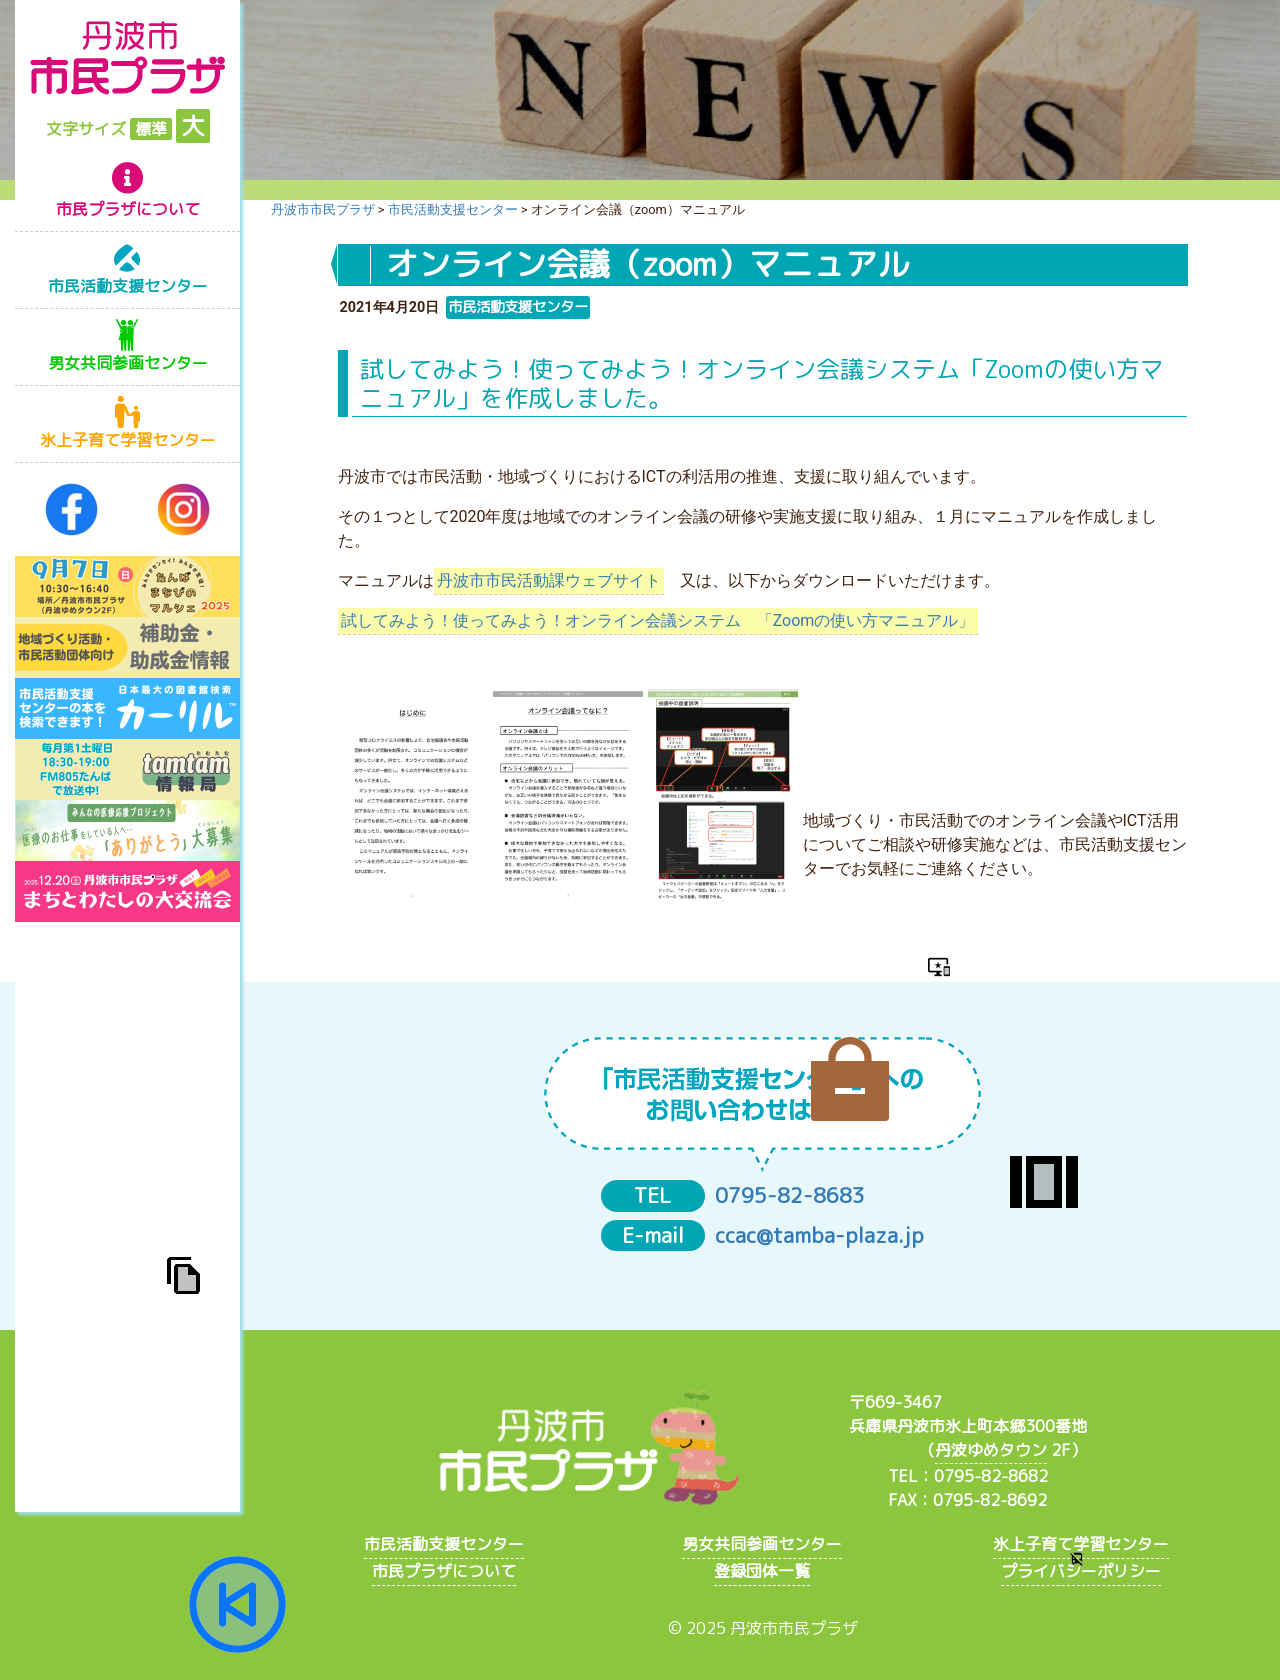  I want to click on skip to previous track, so click(237, 1604).